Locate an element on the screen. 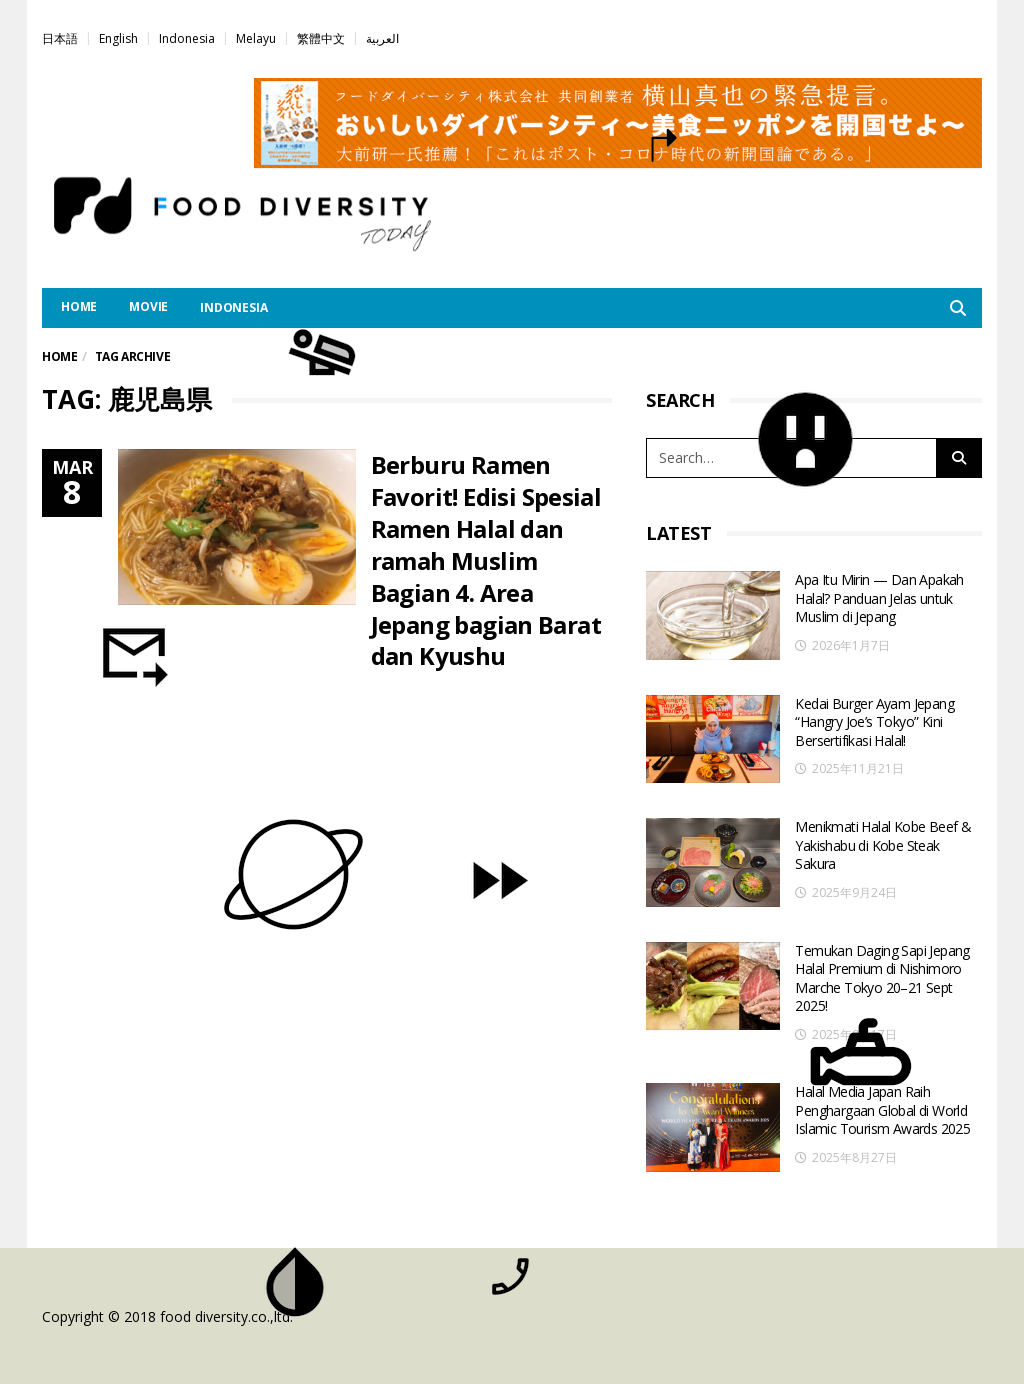 The image size is (1024, 1384). navigate to underwater or submarine-related content is located at coordinates (858, 1056).